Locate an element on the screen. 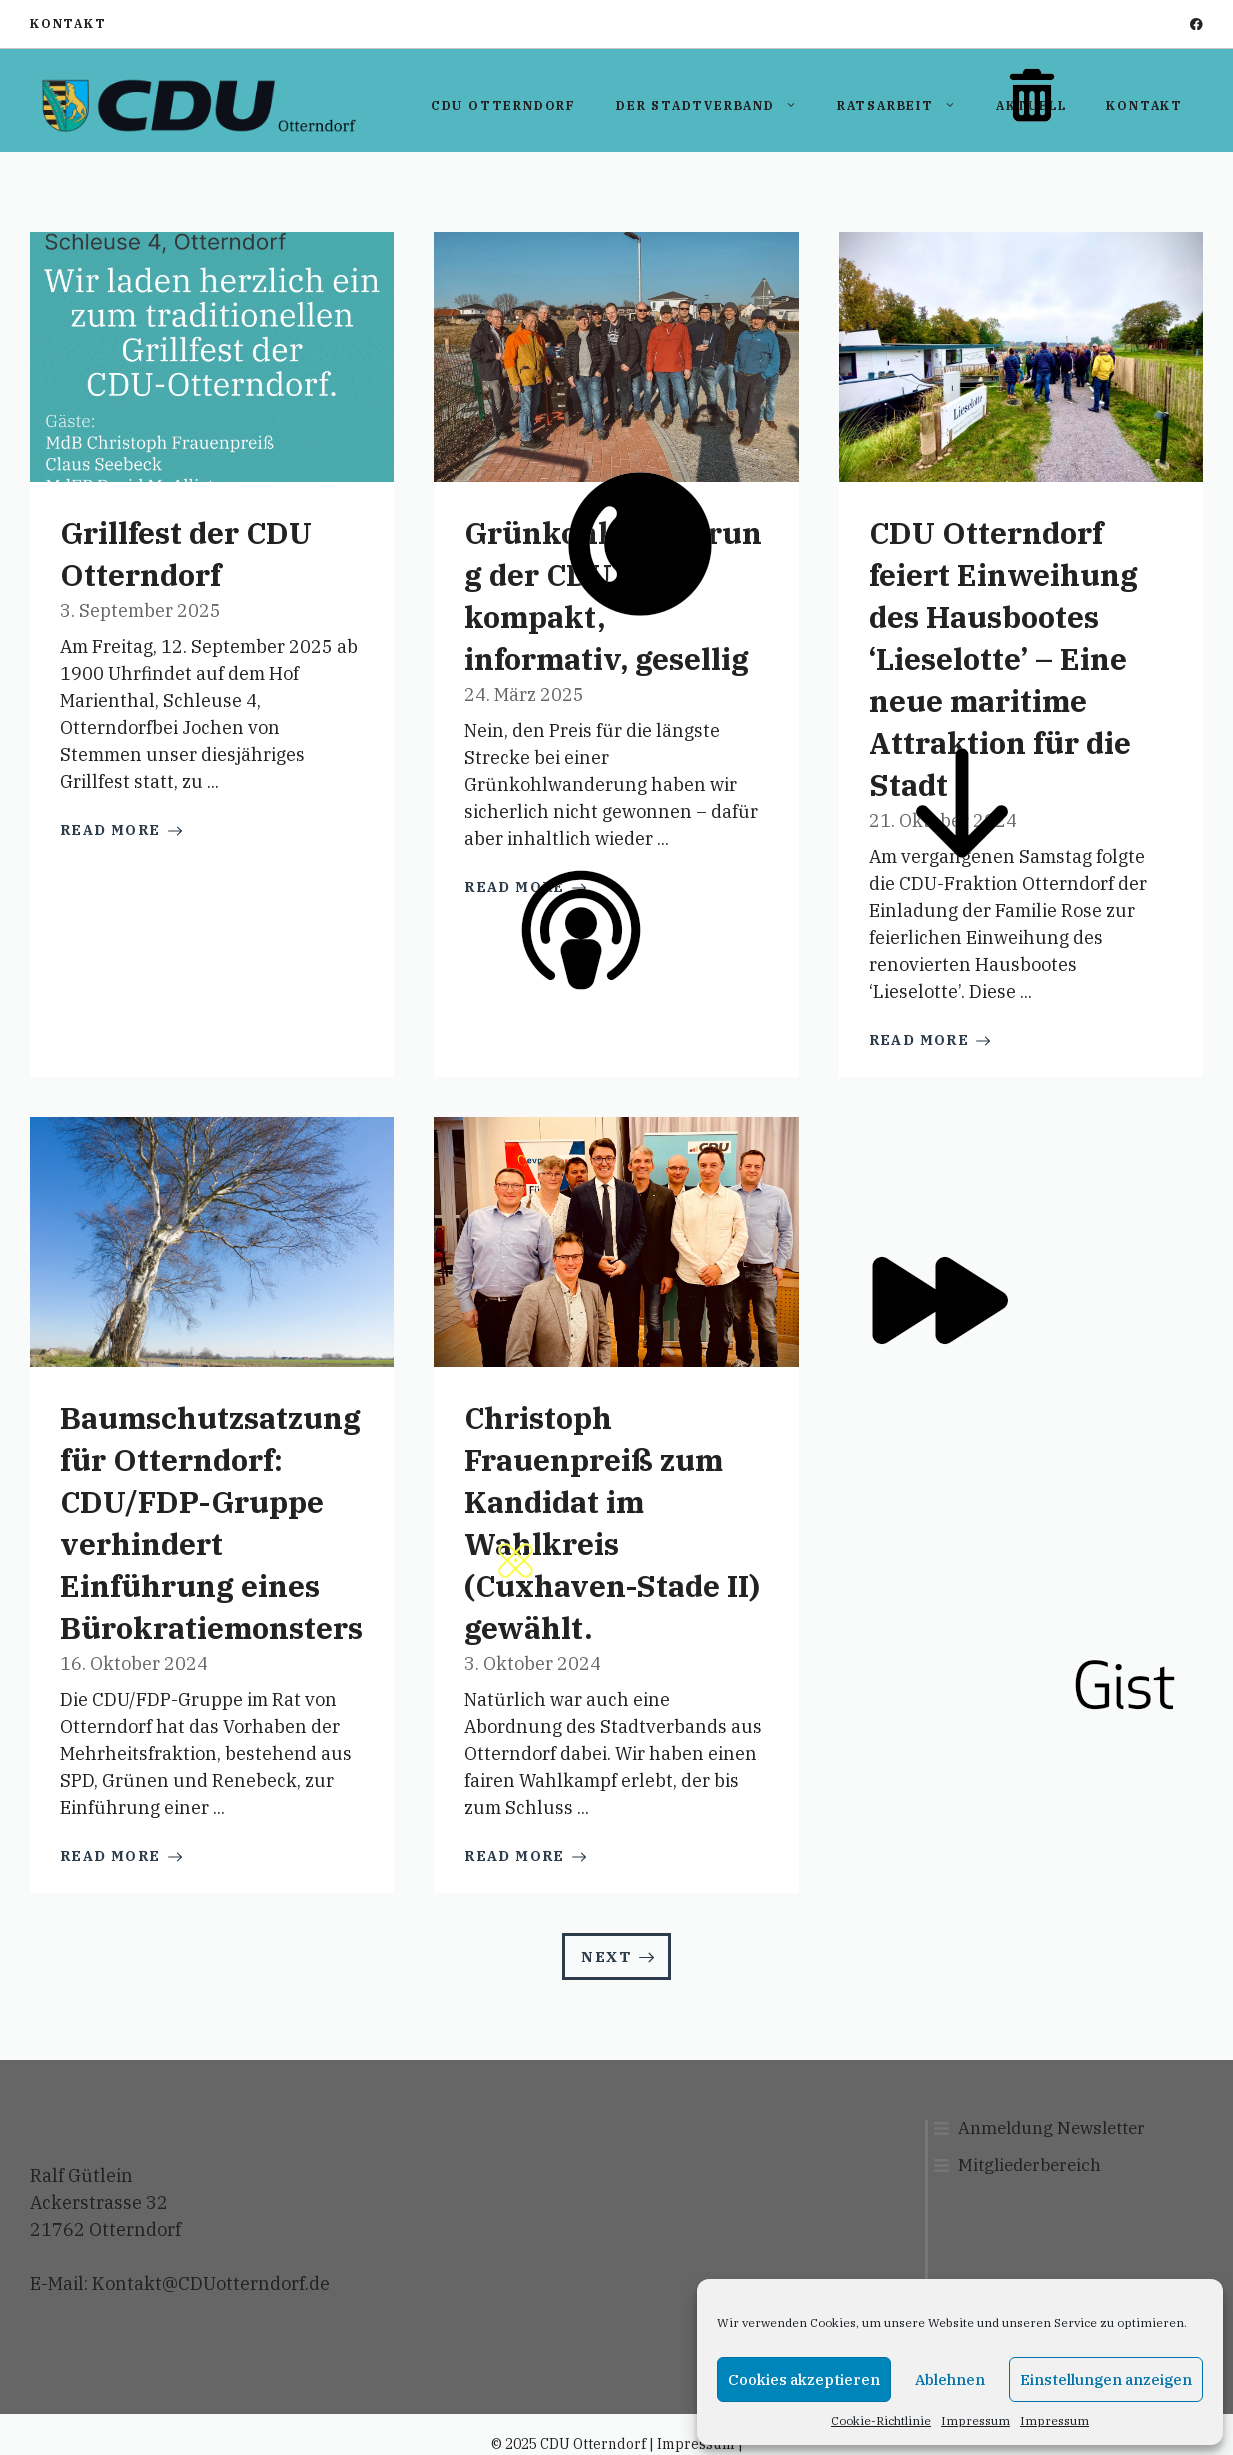 Image resolution: width=1233 pixels, height=2455 pixels. skip forward in media playback is located at coordinates (930, 1300).